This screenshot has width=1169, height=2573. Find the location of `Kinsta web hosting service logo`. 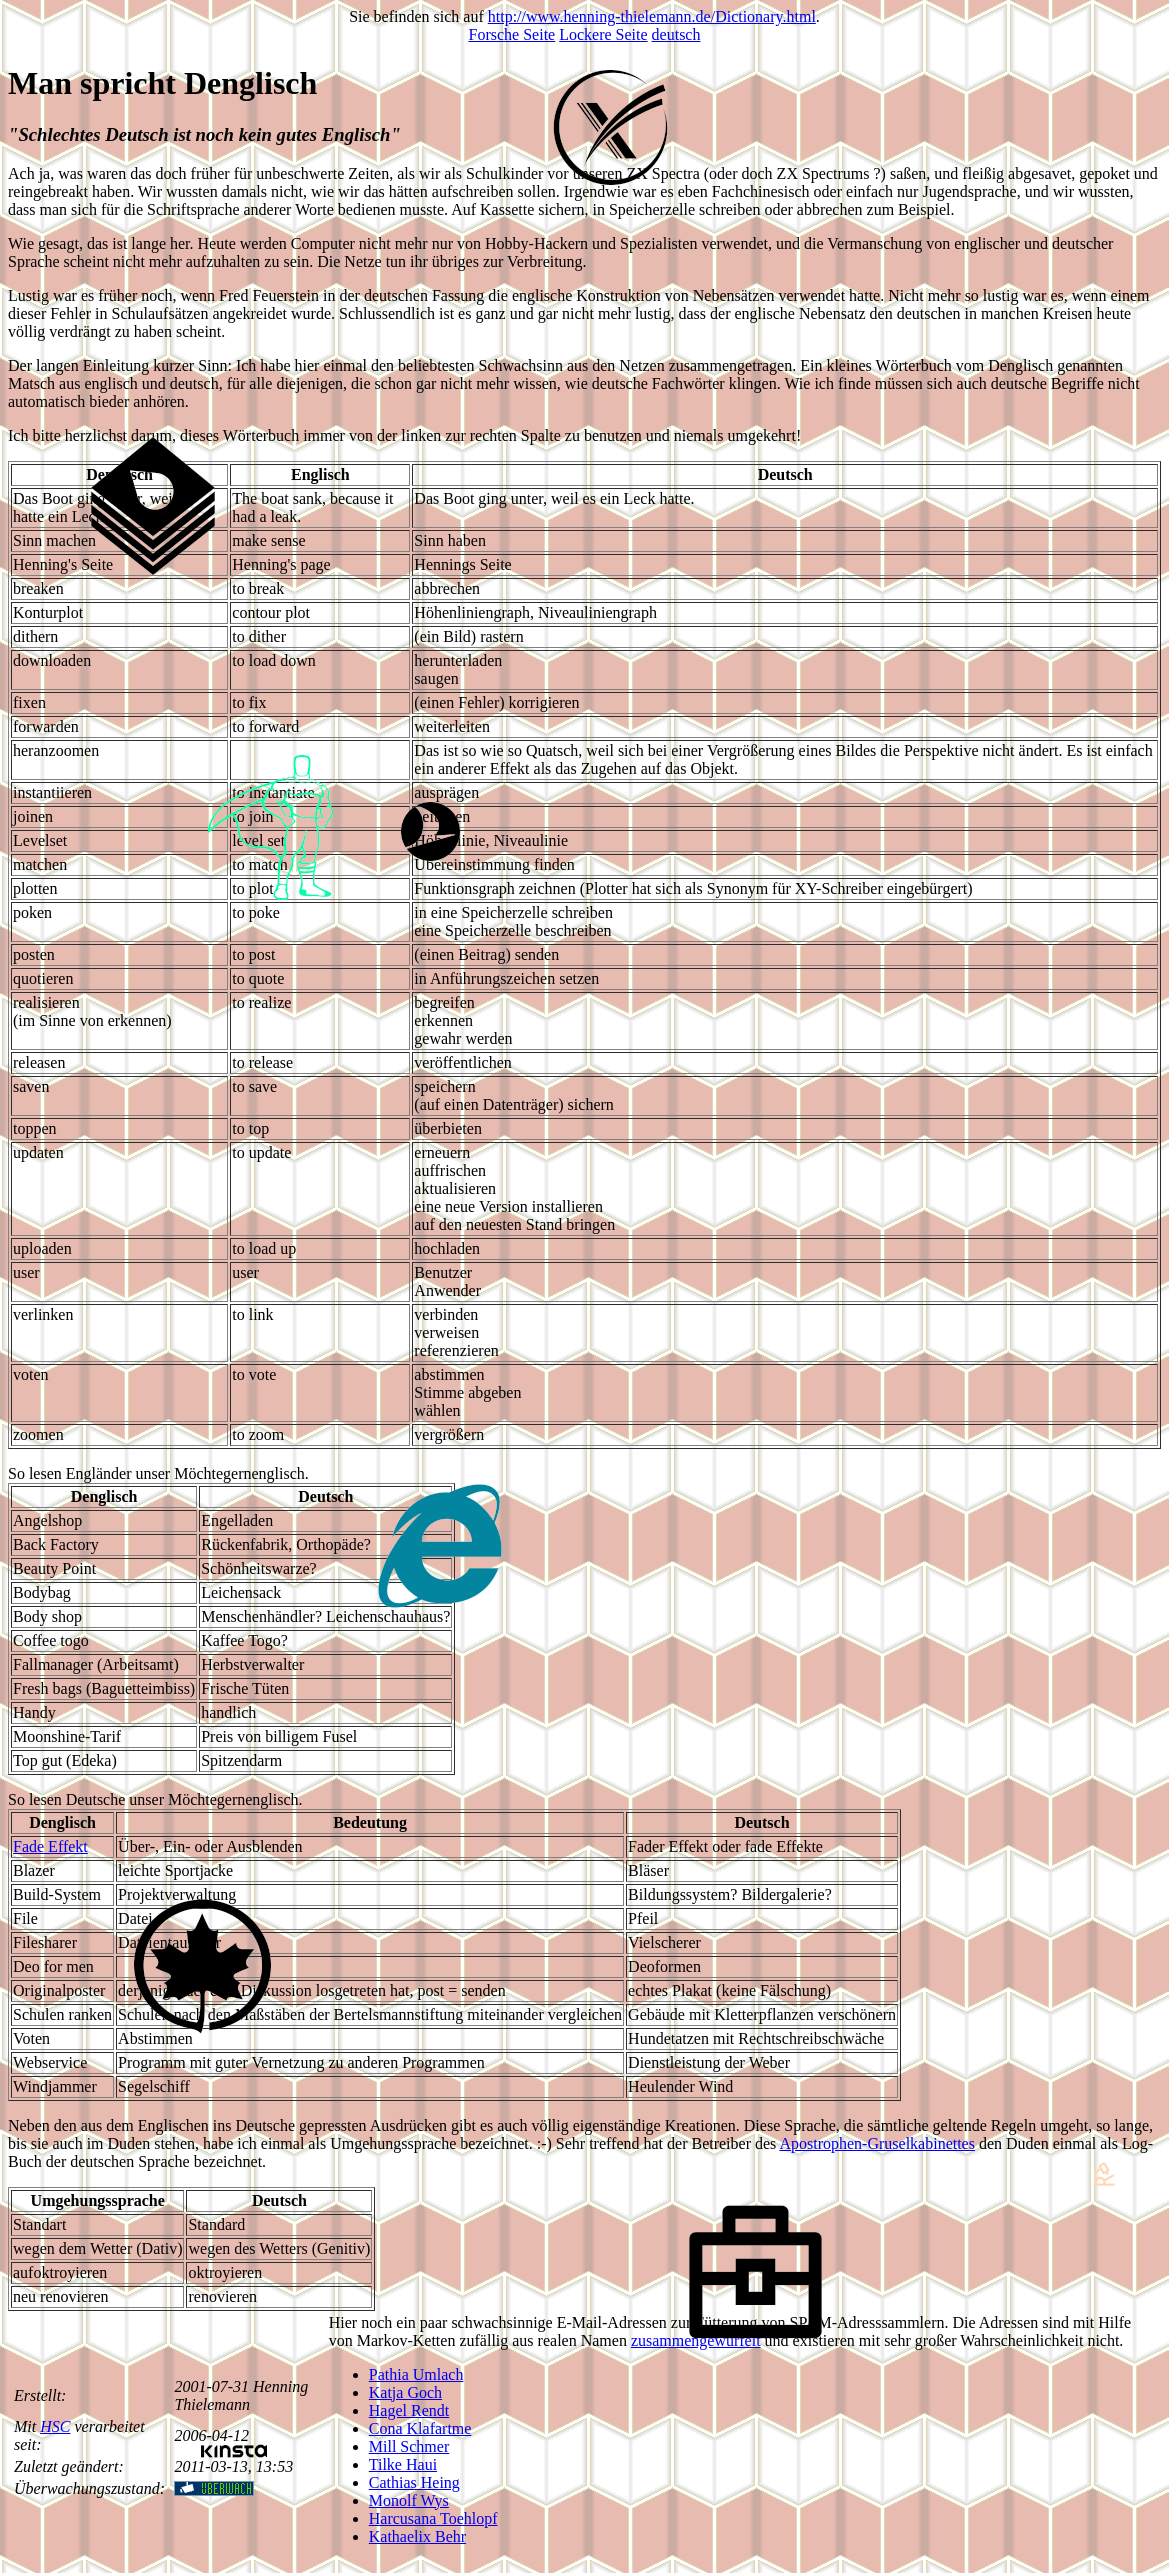

Kinsta web hosting service logo is located at coordinates (234, 2451).